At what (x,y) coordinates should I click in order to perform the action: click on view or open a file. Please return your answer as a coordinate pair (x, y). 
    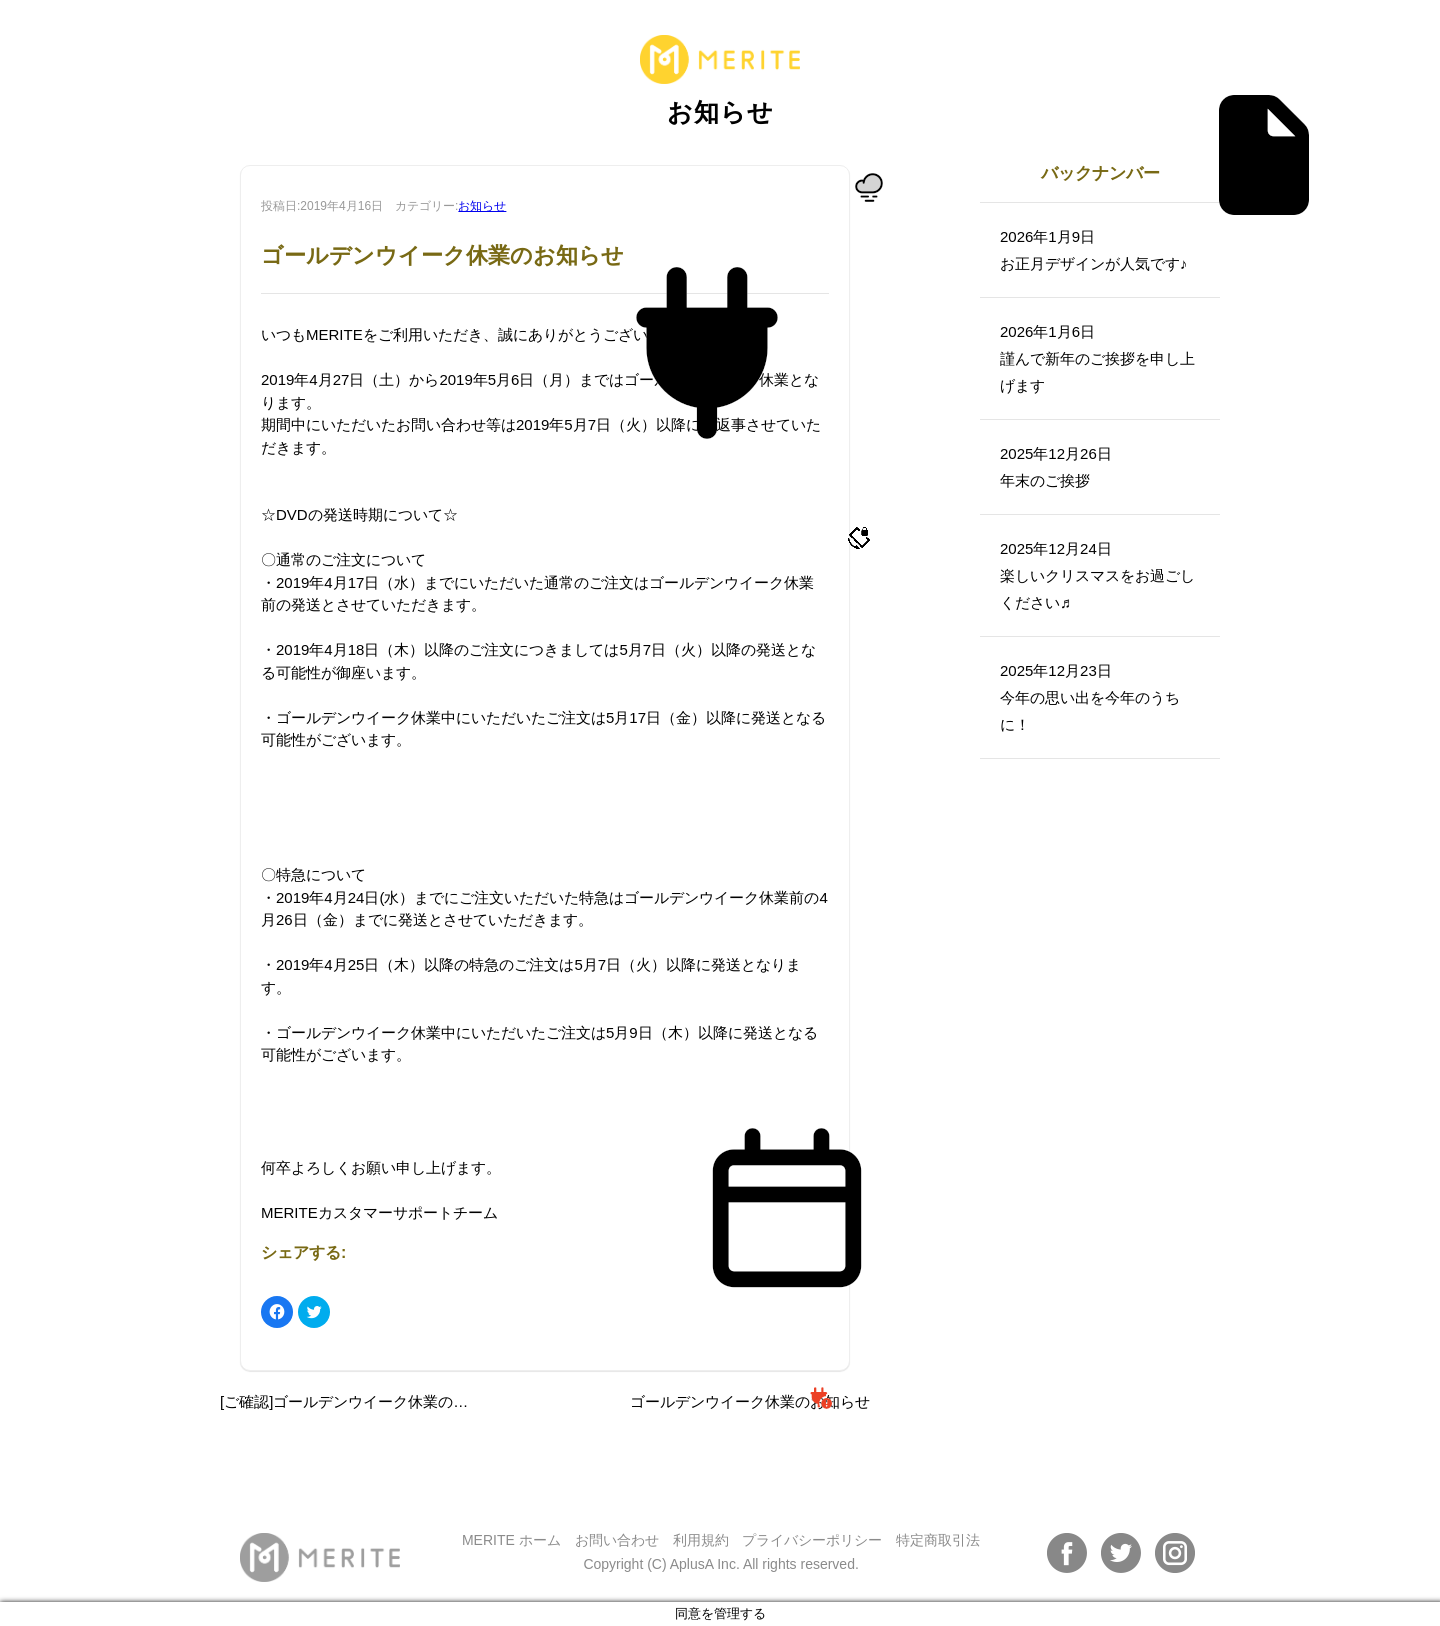
    Looking at the image, I should click on (1264, 155).